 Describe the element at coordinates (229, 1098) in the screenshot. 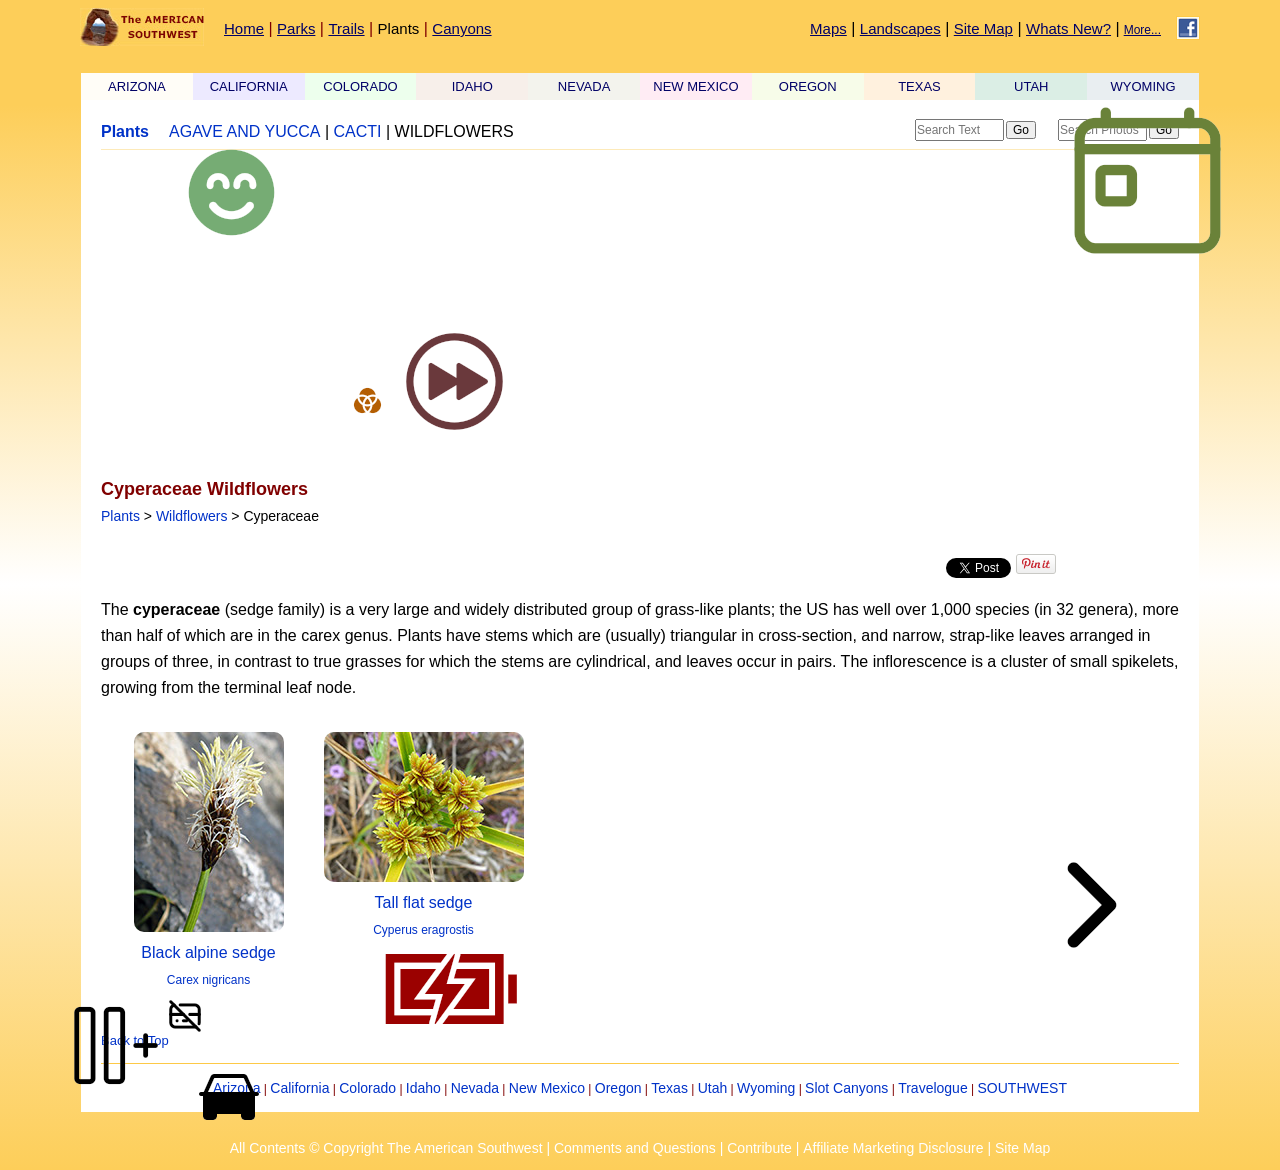

I see `access vehicle or car-related settings` at that location.